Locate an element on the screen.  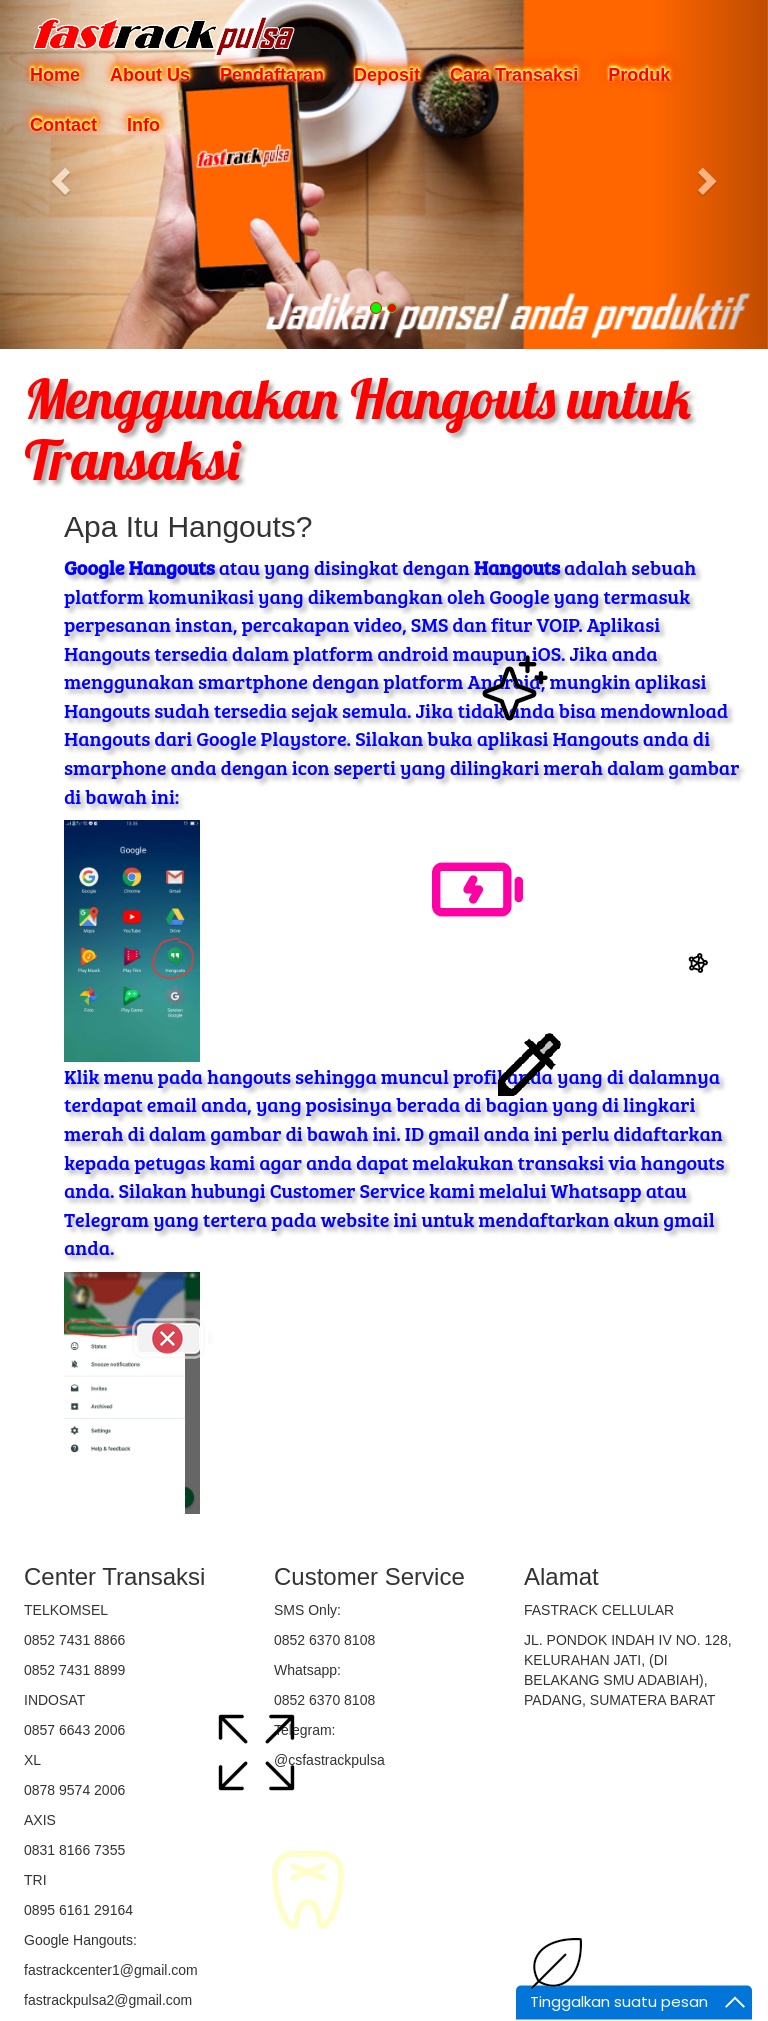
expand to fullscreen mode is located at coordinates (256, 1752).